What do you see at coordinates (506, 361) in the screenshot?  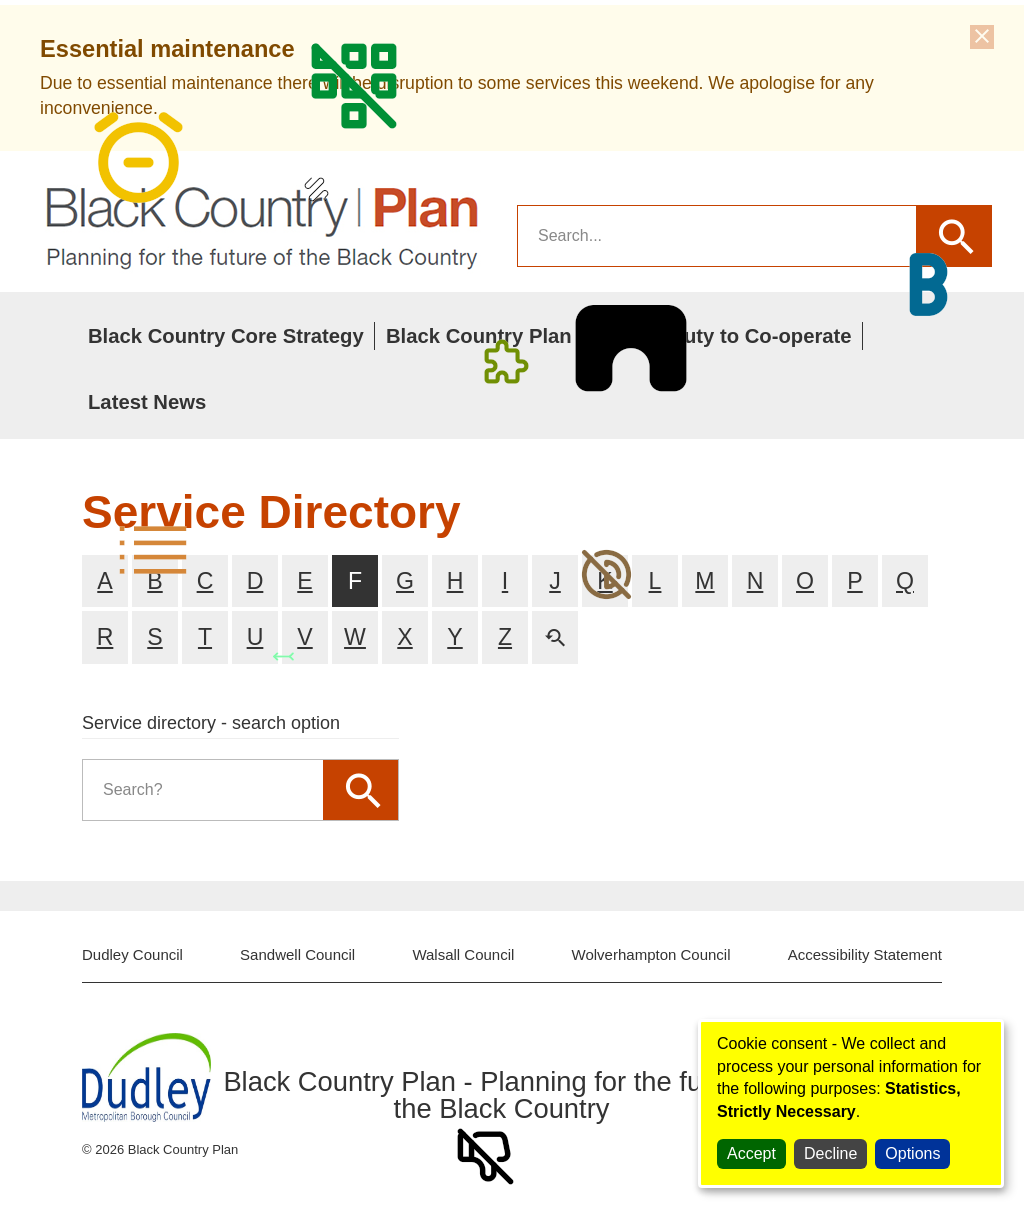 I see `access plugins or extensions` at bounding box center [506, 361].